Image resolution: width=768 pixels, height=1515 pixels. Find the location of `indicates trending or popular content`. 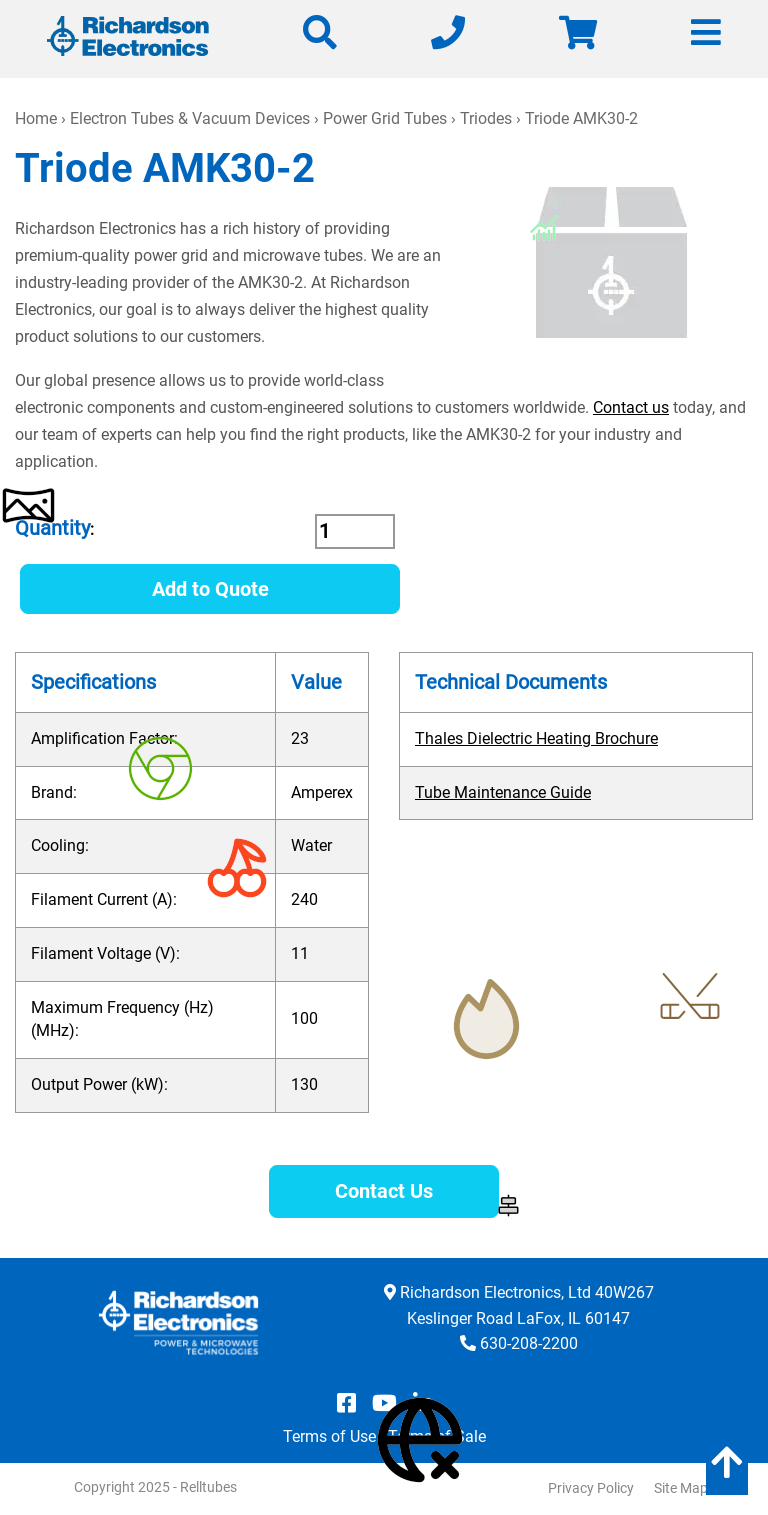

indicates trending or popular content is located at coordinates (486, 1020).